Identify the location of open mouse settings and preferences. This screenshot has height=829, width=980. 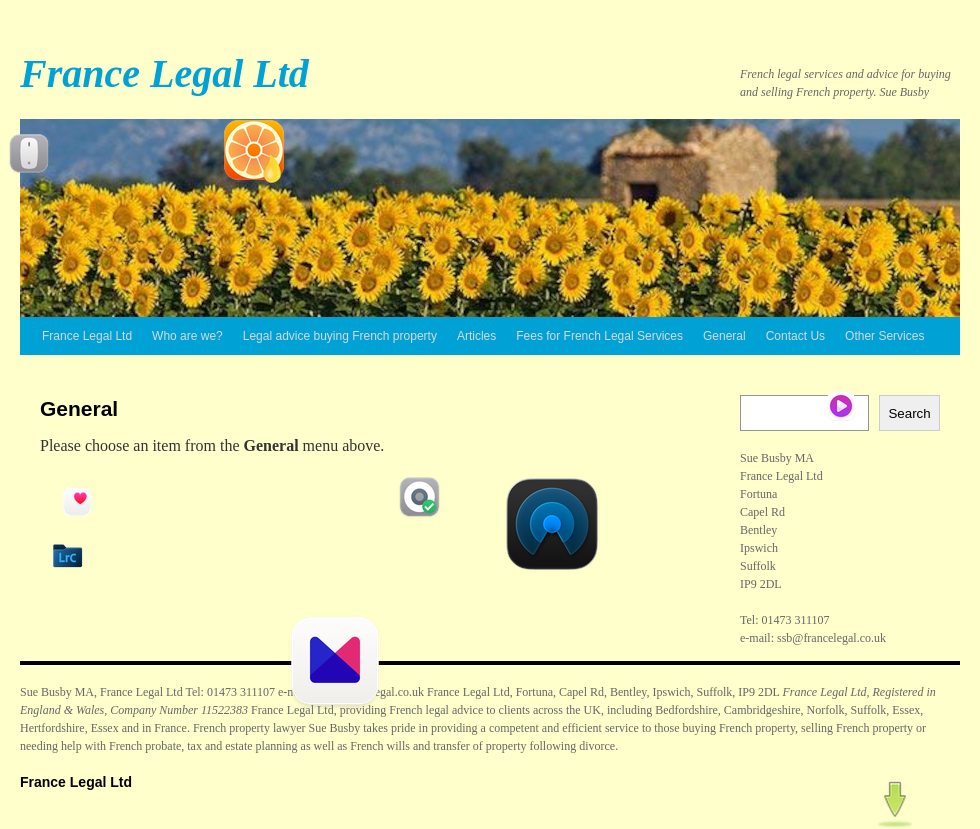
(29, 154).